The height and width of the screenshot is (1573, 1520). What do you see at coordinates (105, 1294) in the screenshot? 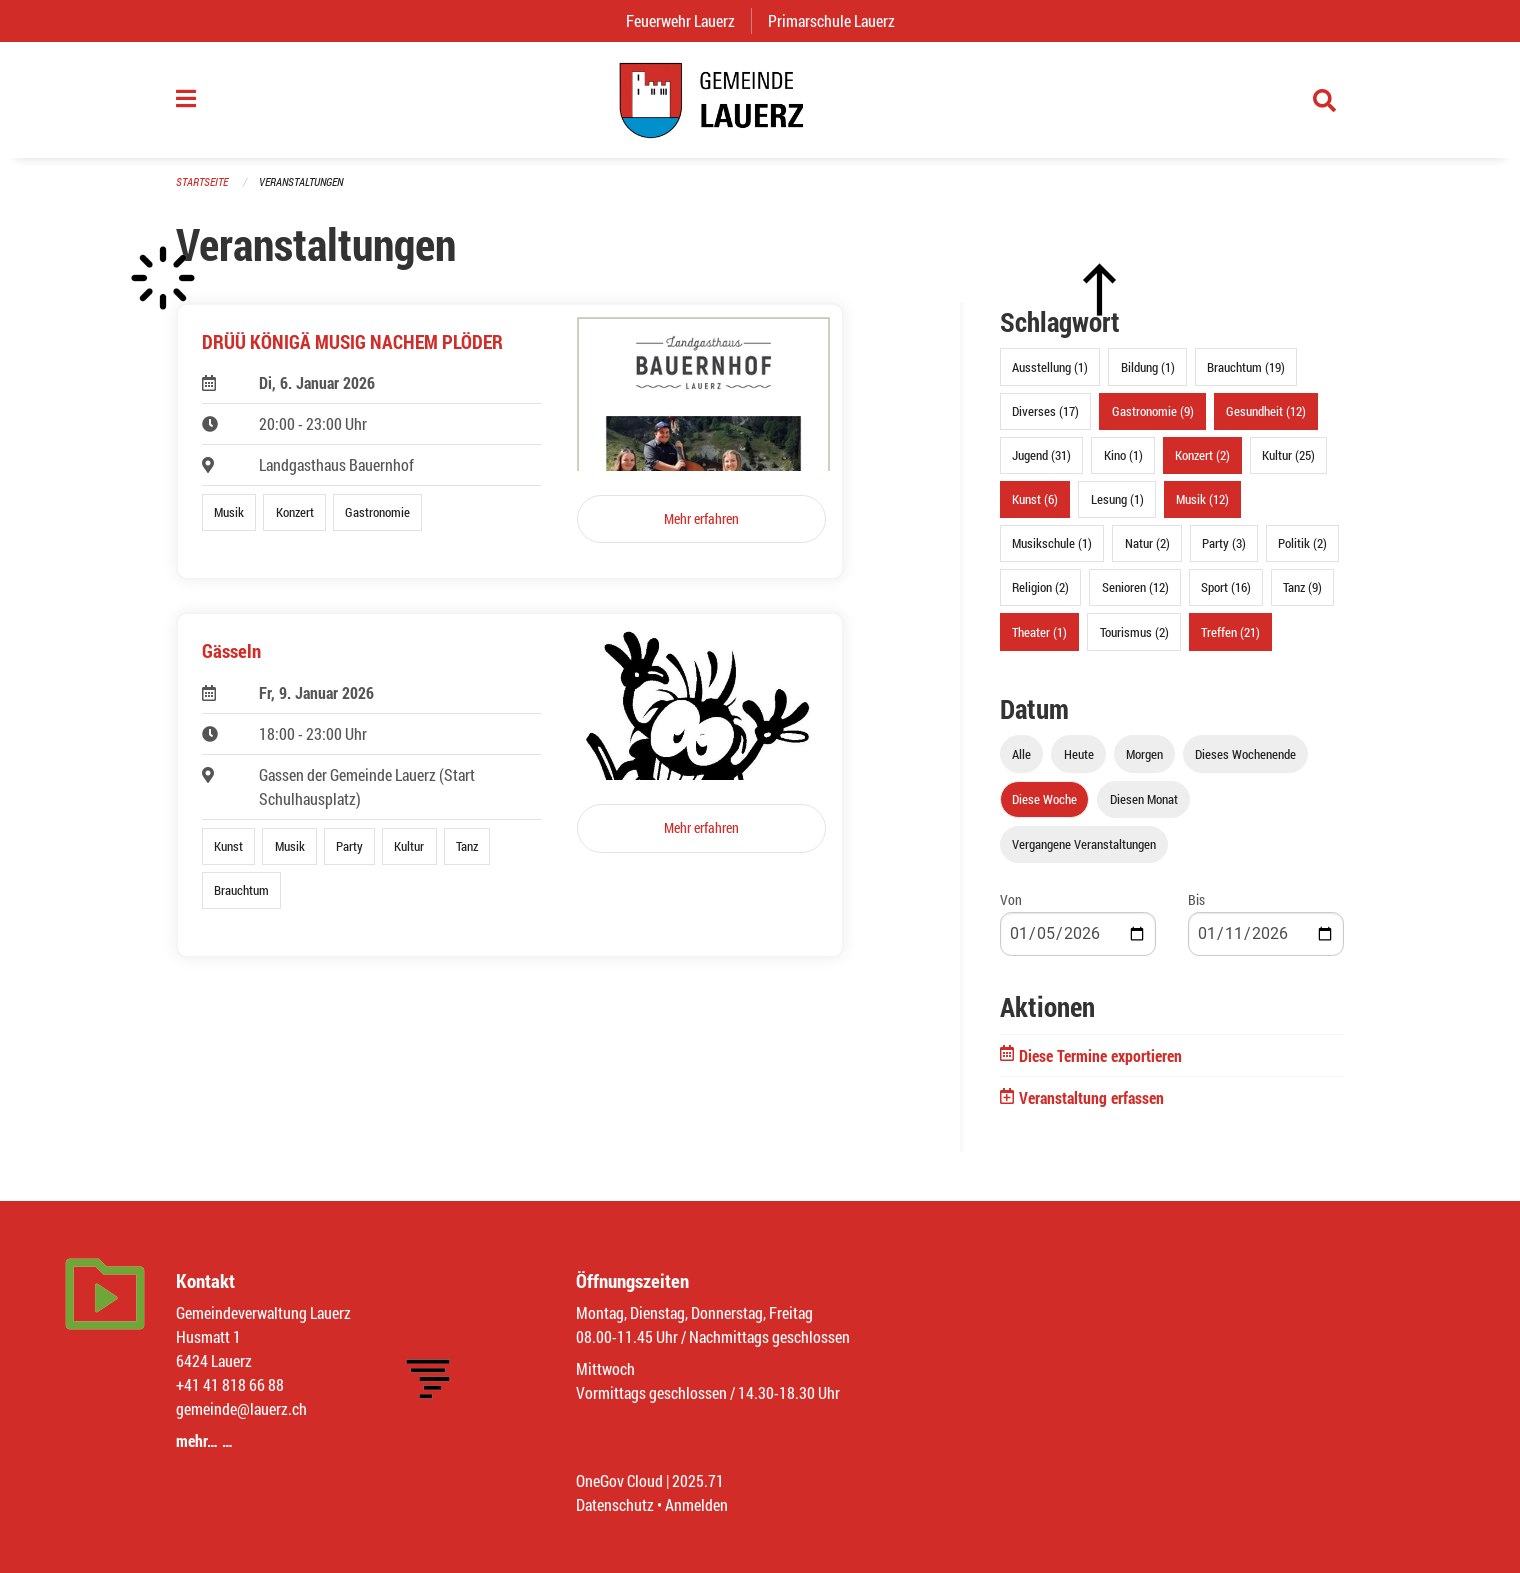
I see `open video files folder` at bounding box center [105, 1294].